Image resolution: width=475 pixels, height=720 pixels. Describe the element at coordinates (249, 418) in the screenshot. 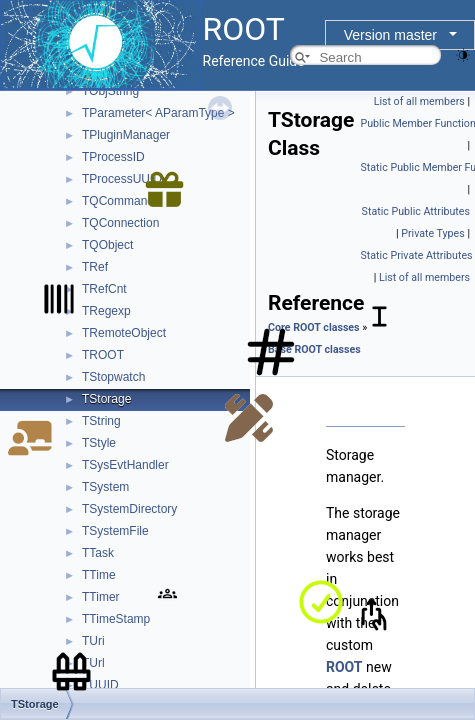

I see `access design or editing tools` at that location.